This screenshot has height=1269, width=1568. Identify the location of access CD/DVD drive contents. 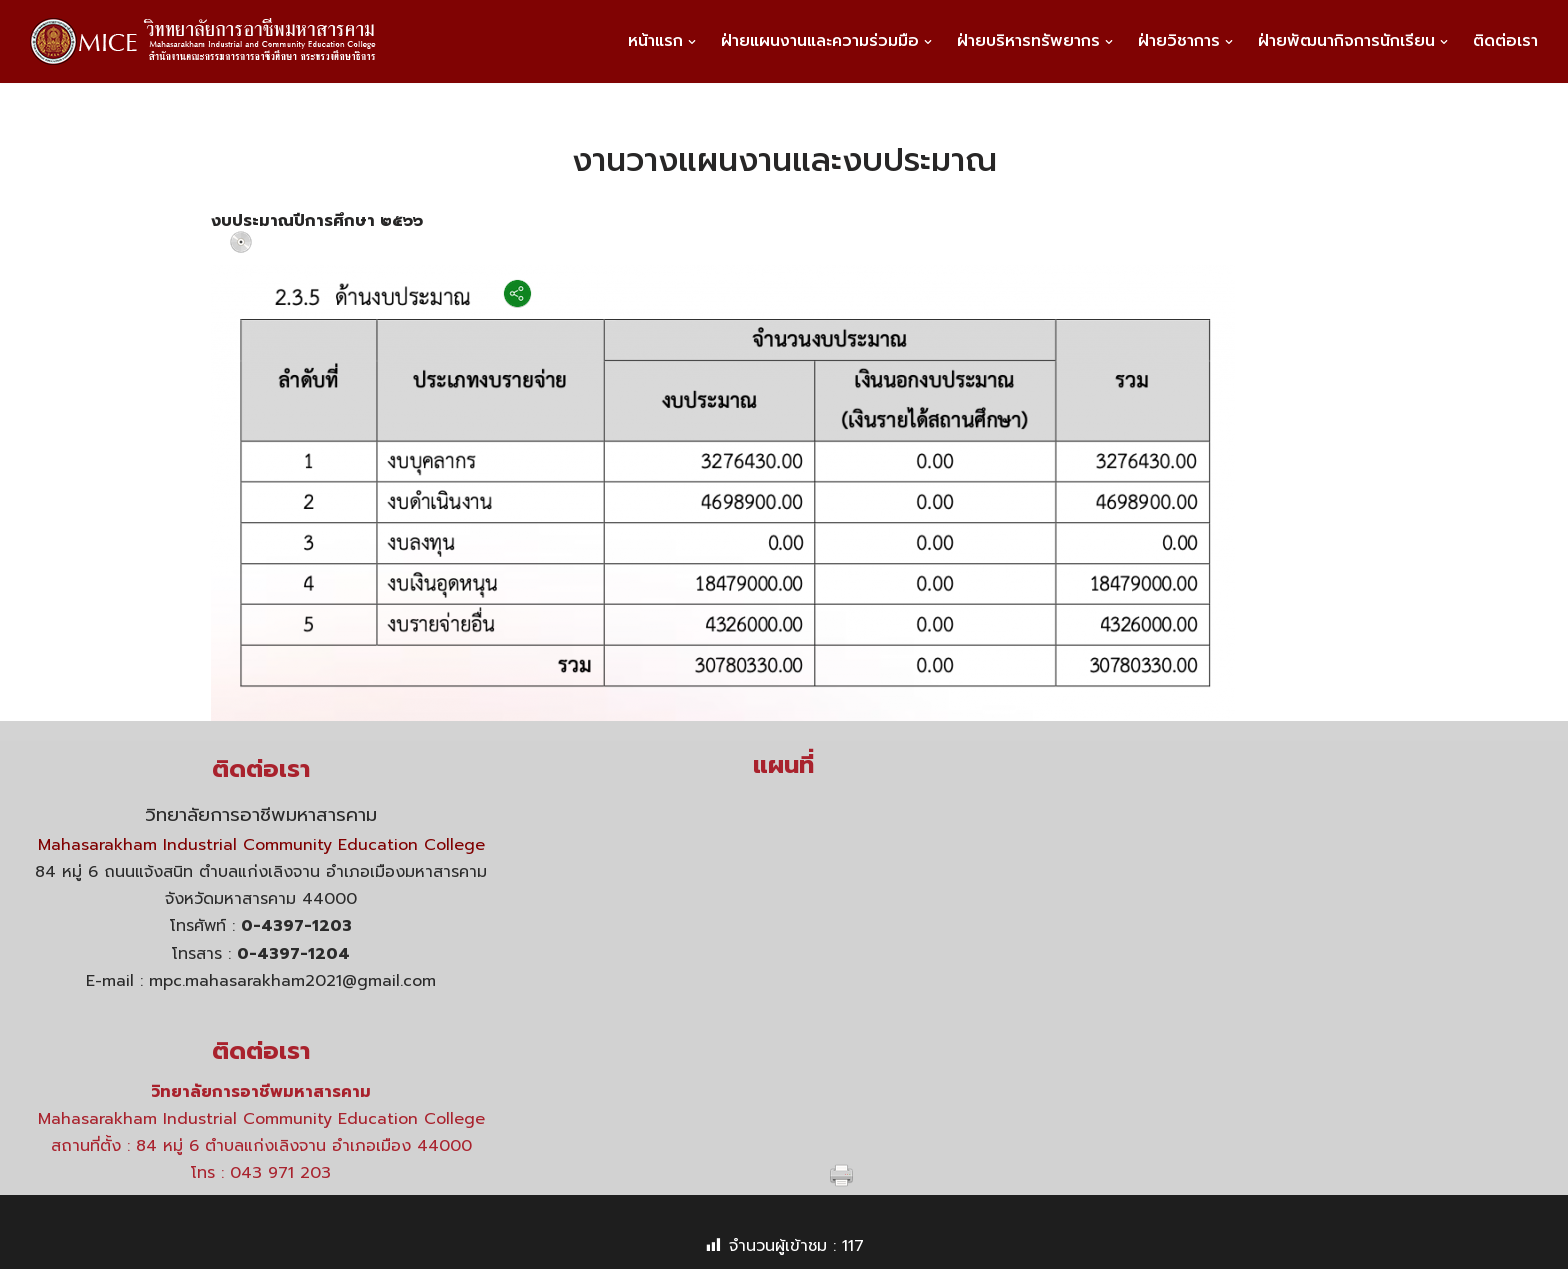
(241, 242).